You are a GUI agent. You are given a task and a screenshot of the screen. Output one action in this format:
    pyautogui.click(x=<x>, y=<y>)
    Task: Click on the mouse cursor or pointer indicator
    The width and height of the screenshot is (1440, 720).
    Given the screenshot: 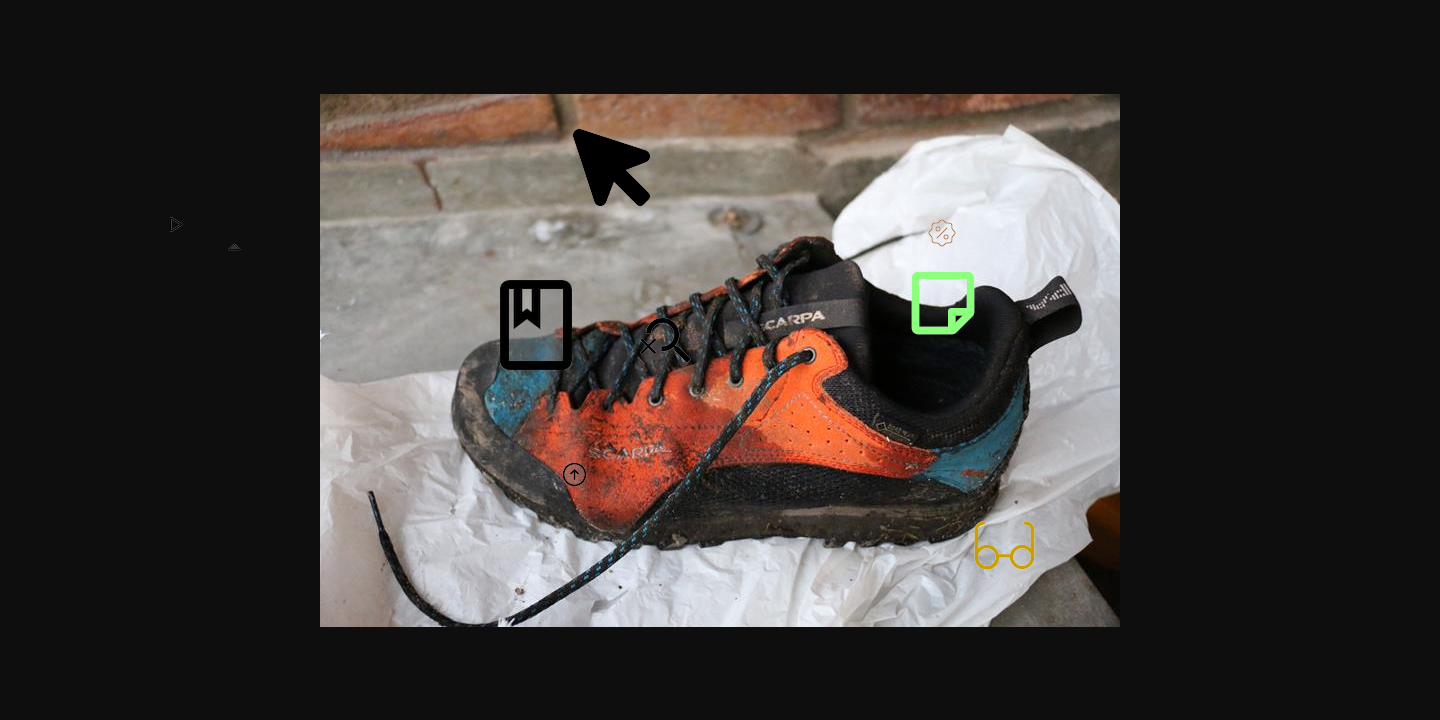 What is the action you would take?
    pyautogui.click(x=611, y=167)
    